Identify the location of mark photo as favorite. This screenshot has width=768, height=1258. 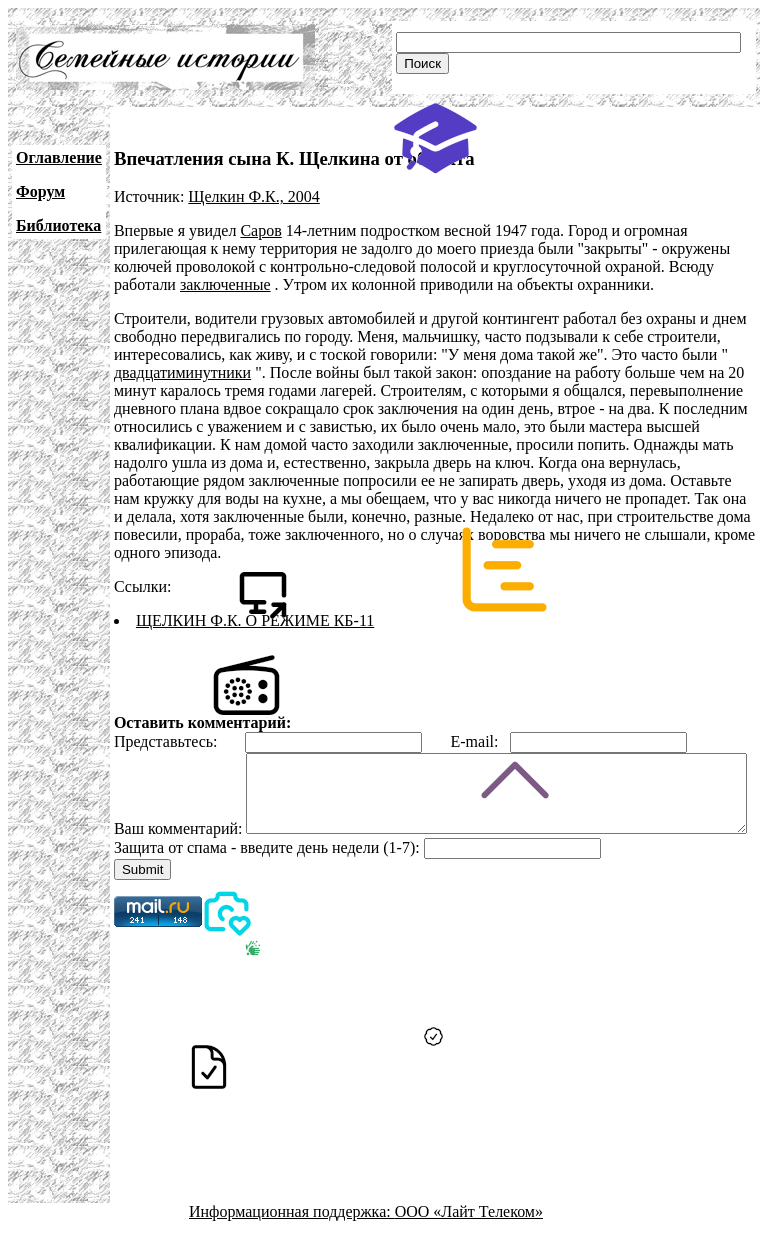
(226, 911).